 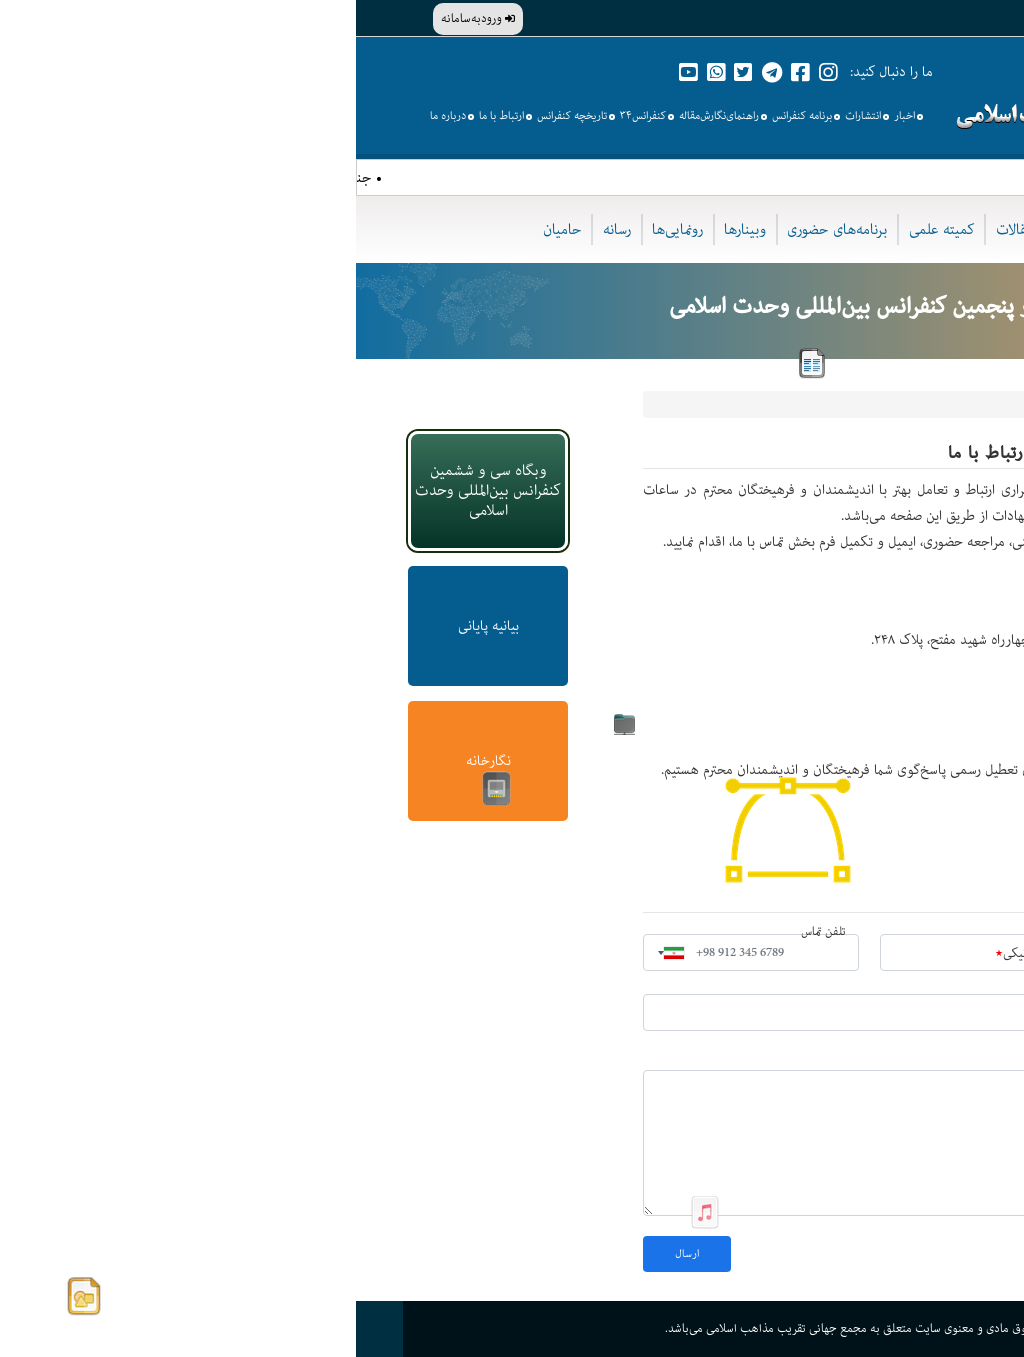 I want to click on access files stored on a remote server, so click(x=624, y=724).